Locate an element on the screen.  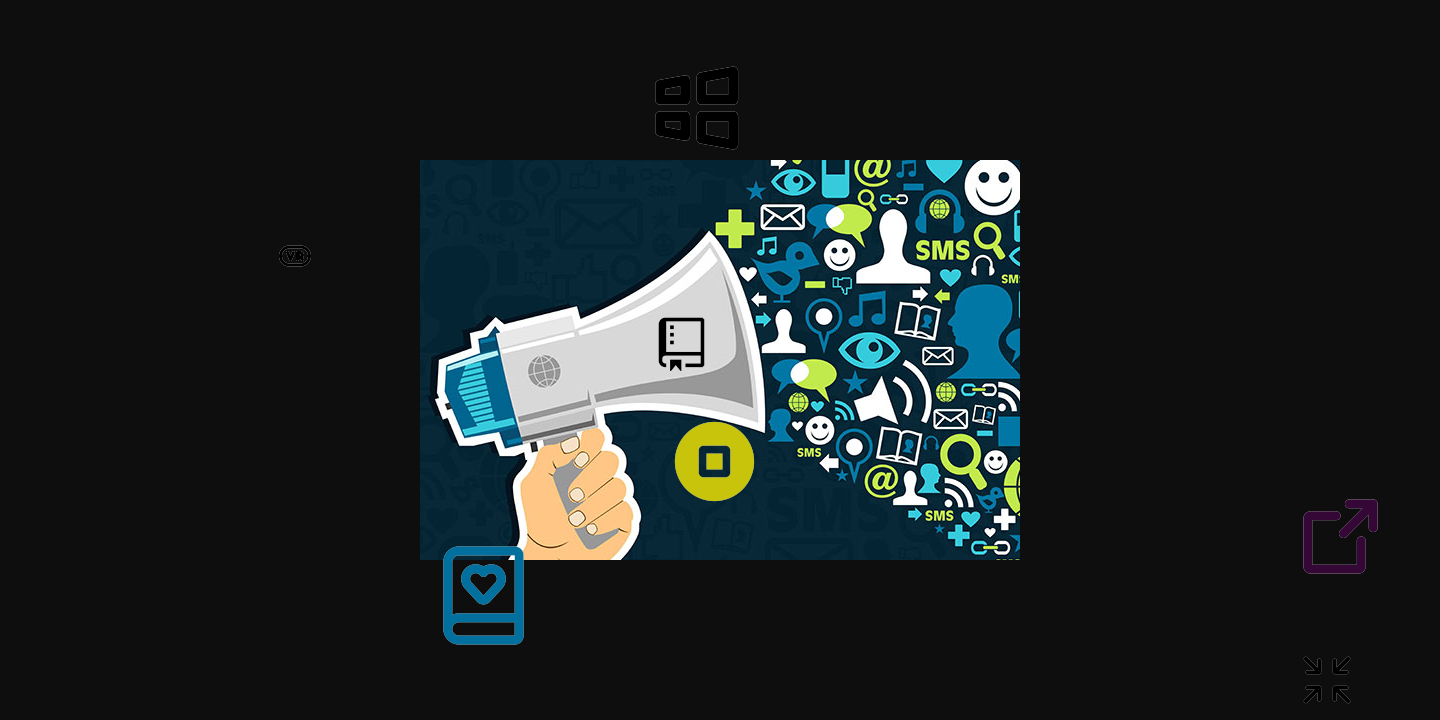
open the windows start menu is located at coordinates (700, 108).